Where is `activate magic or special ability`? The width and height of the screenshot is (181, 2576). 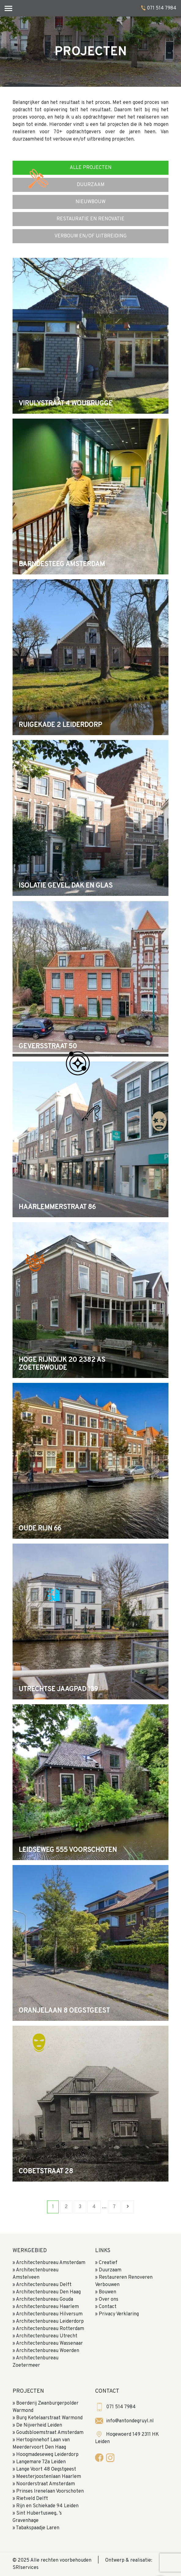
activate magic or special ability is located at coordinates (97, 1765).